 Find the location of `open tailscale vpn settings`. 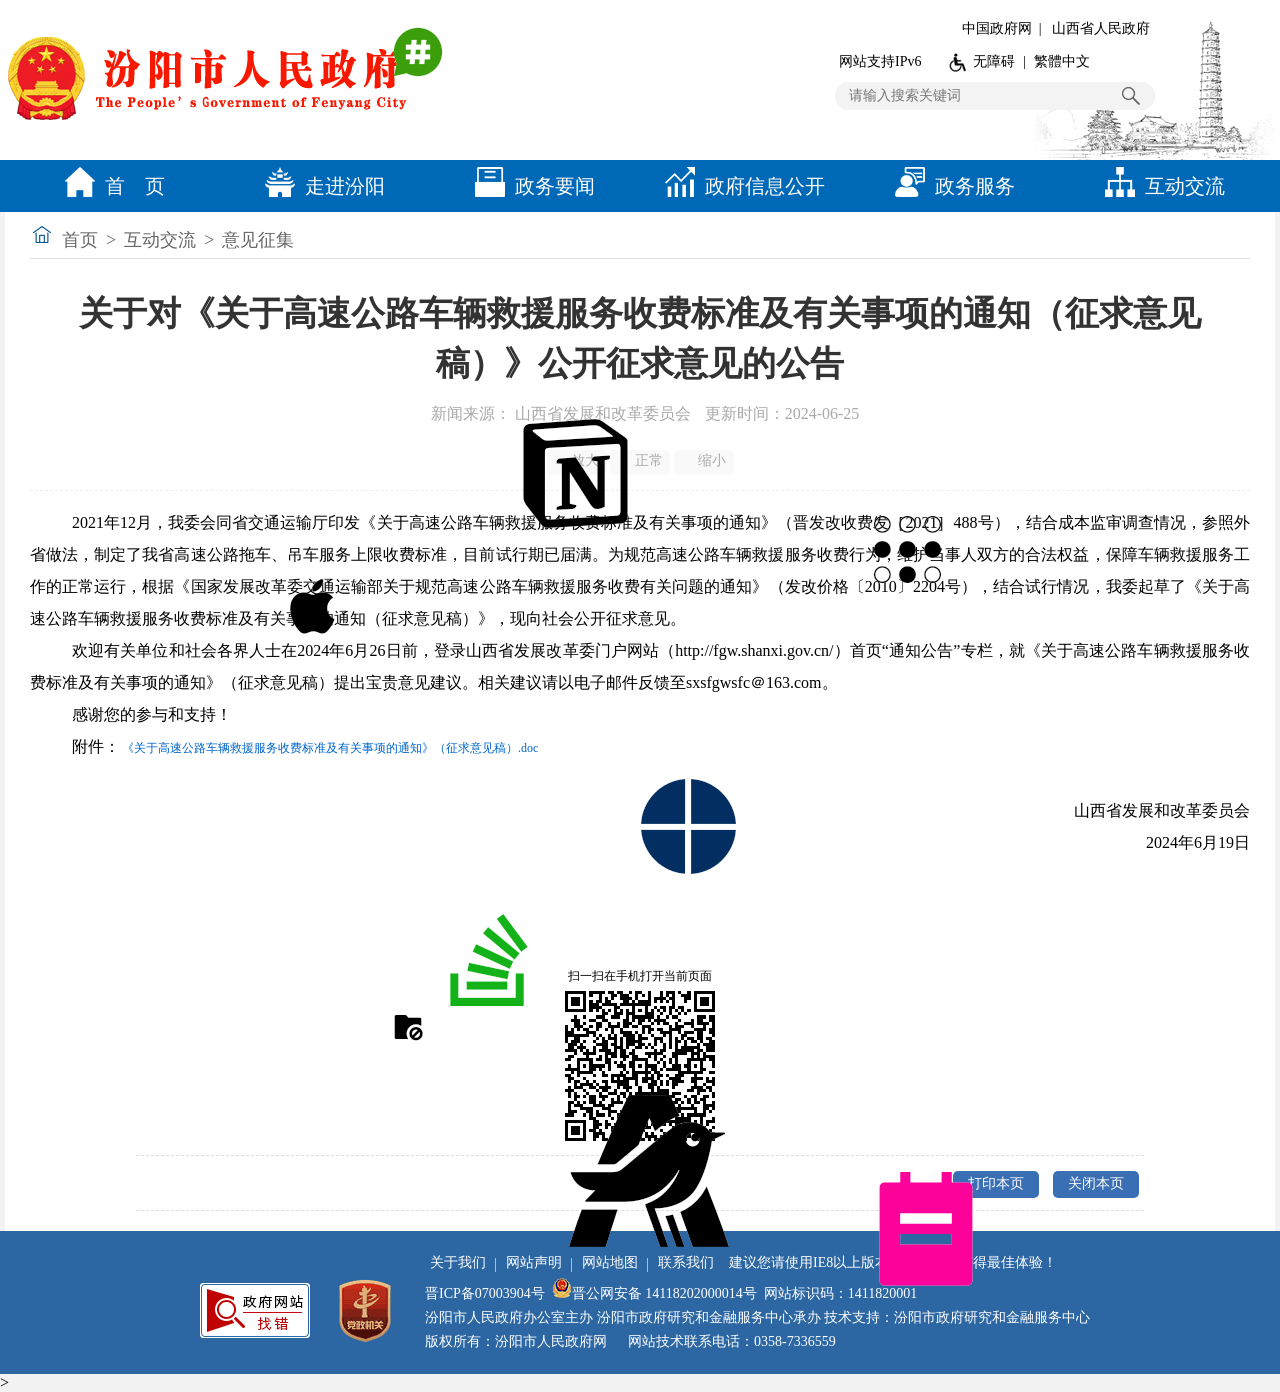

open tailscale vpn settings is located at coordinates (907, 549).